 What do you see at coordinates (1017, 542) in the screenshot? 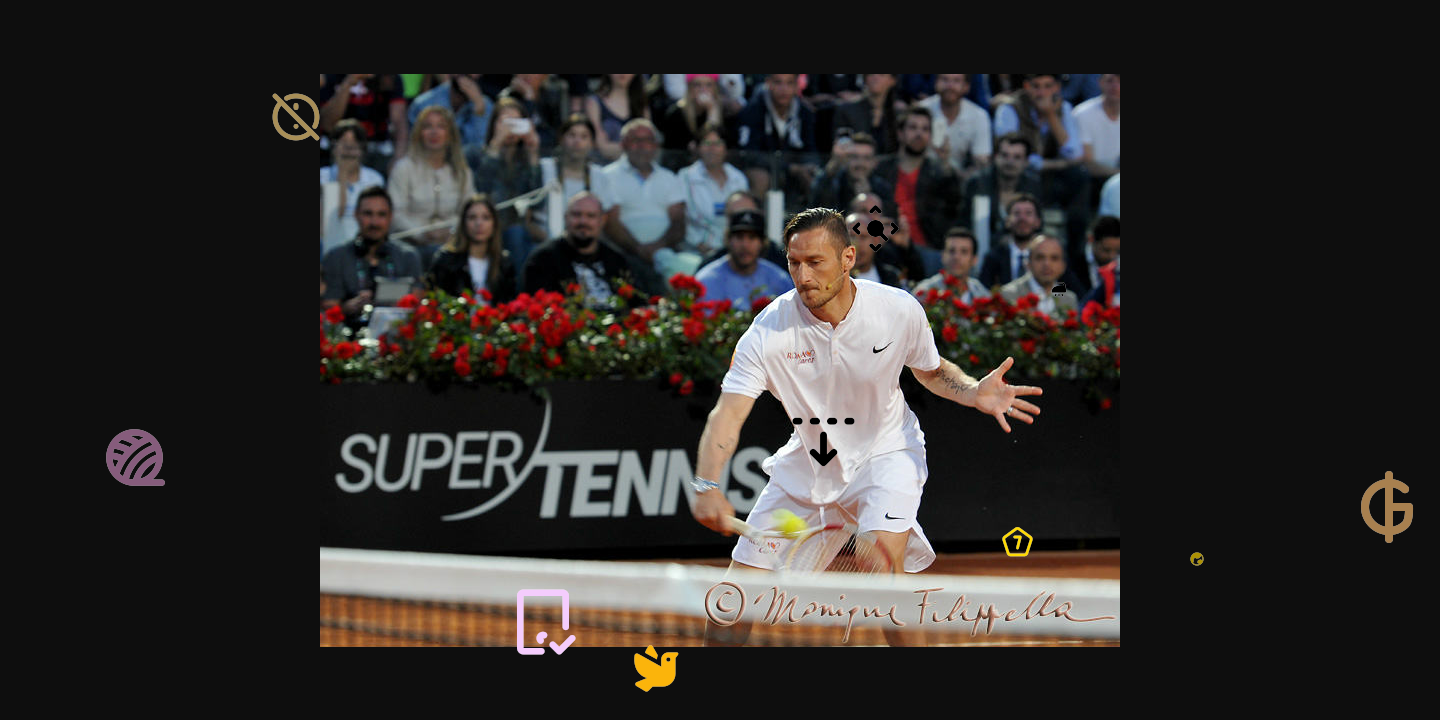
I see `indicates step 7 in a multi-step process` at bounding box center [1017, 542].